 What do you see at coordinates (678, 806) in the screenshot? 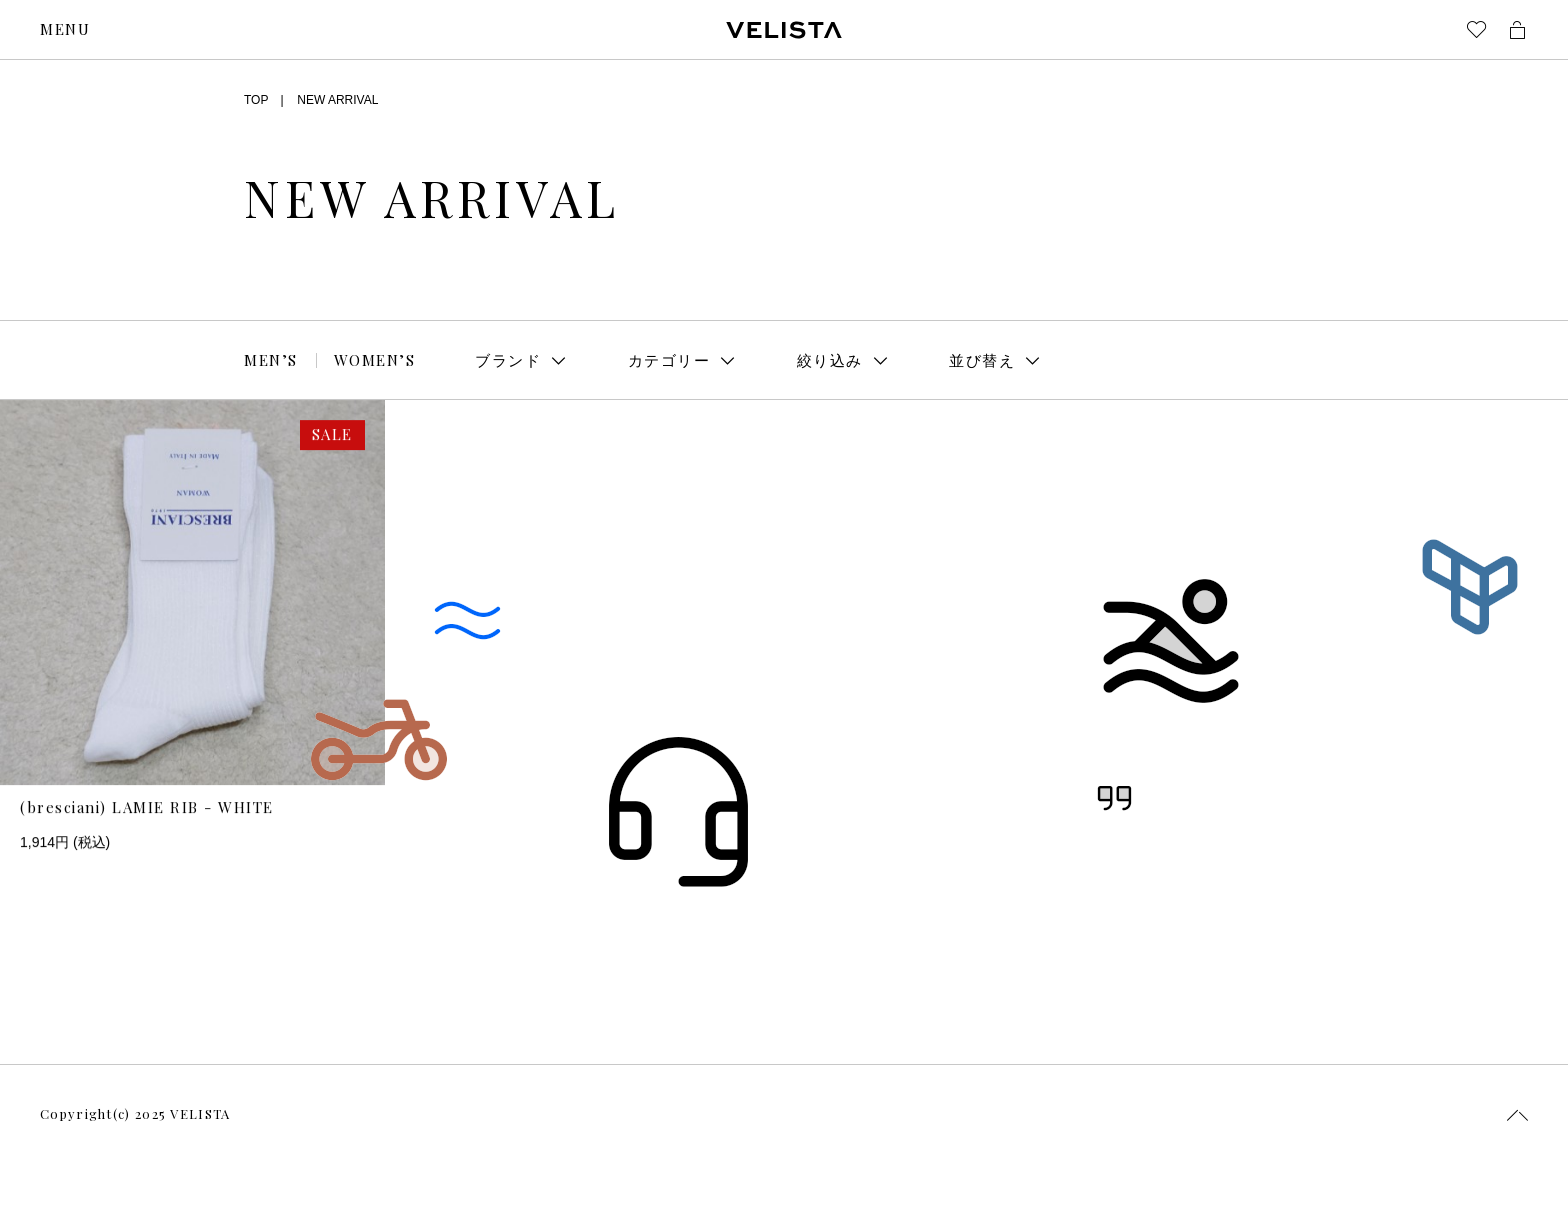
I see `contact customer support` at bounding box center [678, 806].